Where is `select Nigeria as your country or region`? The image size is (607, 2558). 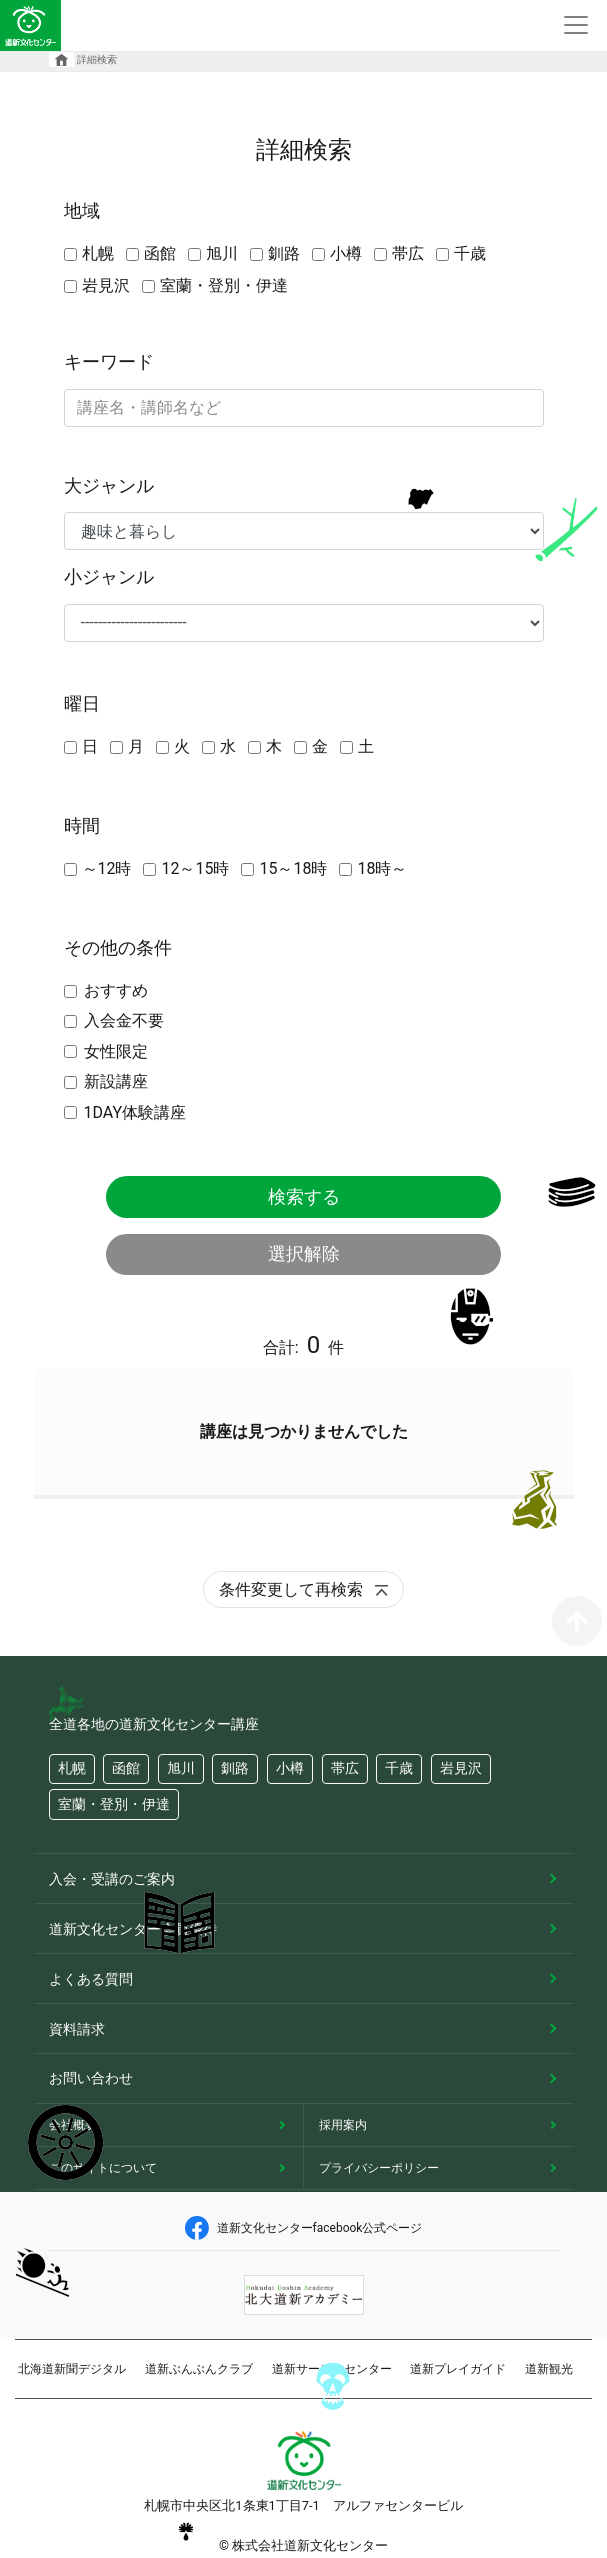
select Nigeria as your country or region is located at coordinates (421, 499).